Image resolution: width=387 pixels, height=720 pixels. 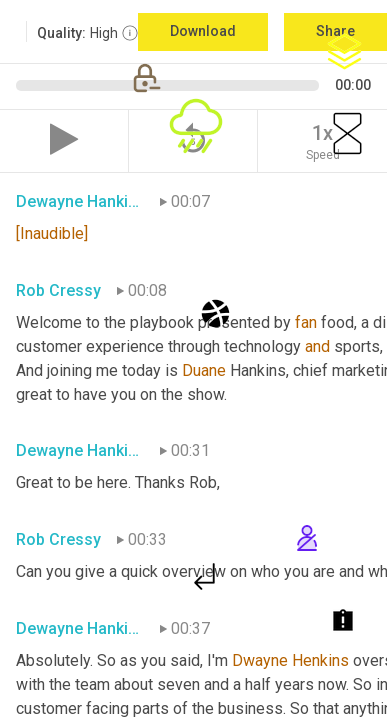 I want to click on indicates seatbelt reminder or safety warning, so click(x=307, y=538).